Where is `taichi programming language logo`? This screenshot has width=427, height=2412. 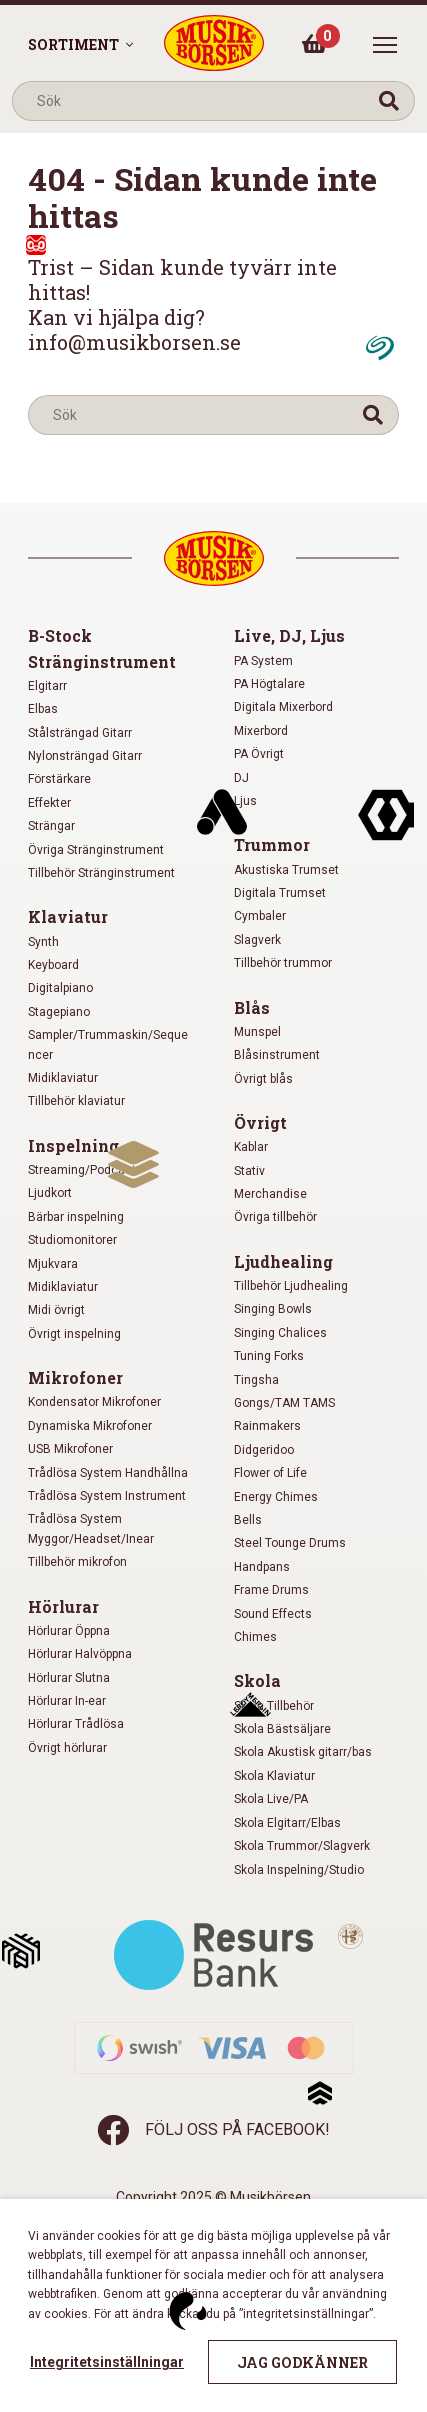
taichi programming language logo is located at coordinates (188, 2311).